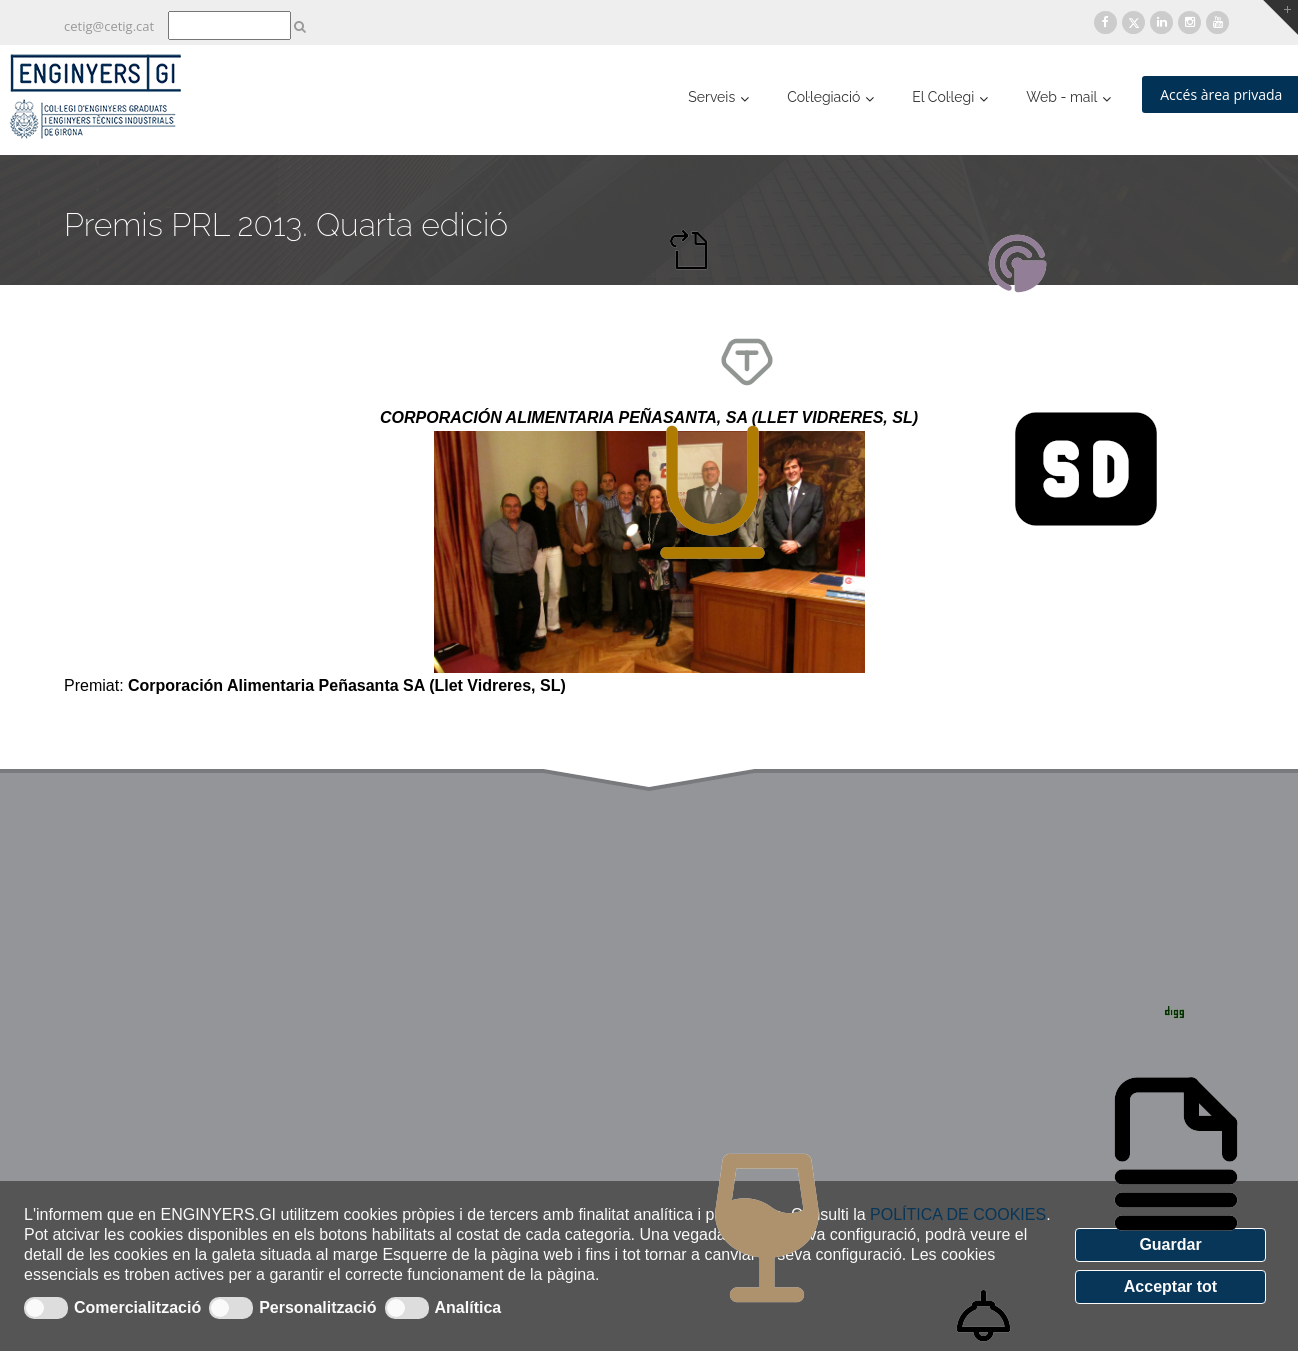  Describe the element at coordinates (712, 483) in the screenshot. I see `apply underline formatting to selected text` at that location.